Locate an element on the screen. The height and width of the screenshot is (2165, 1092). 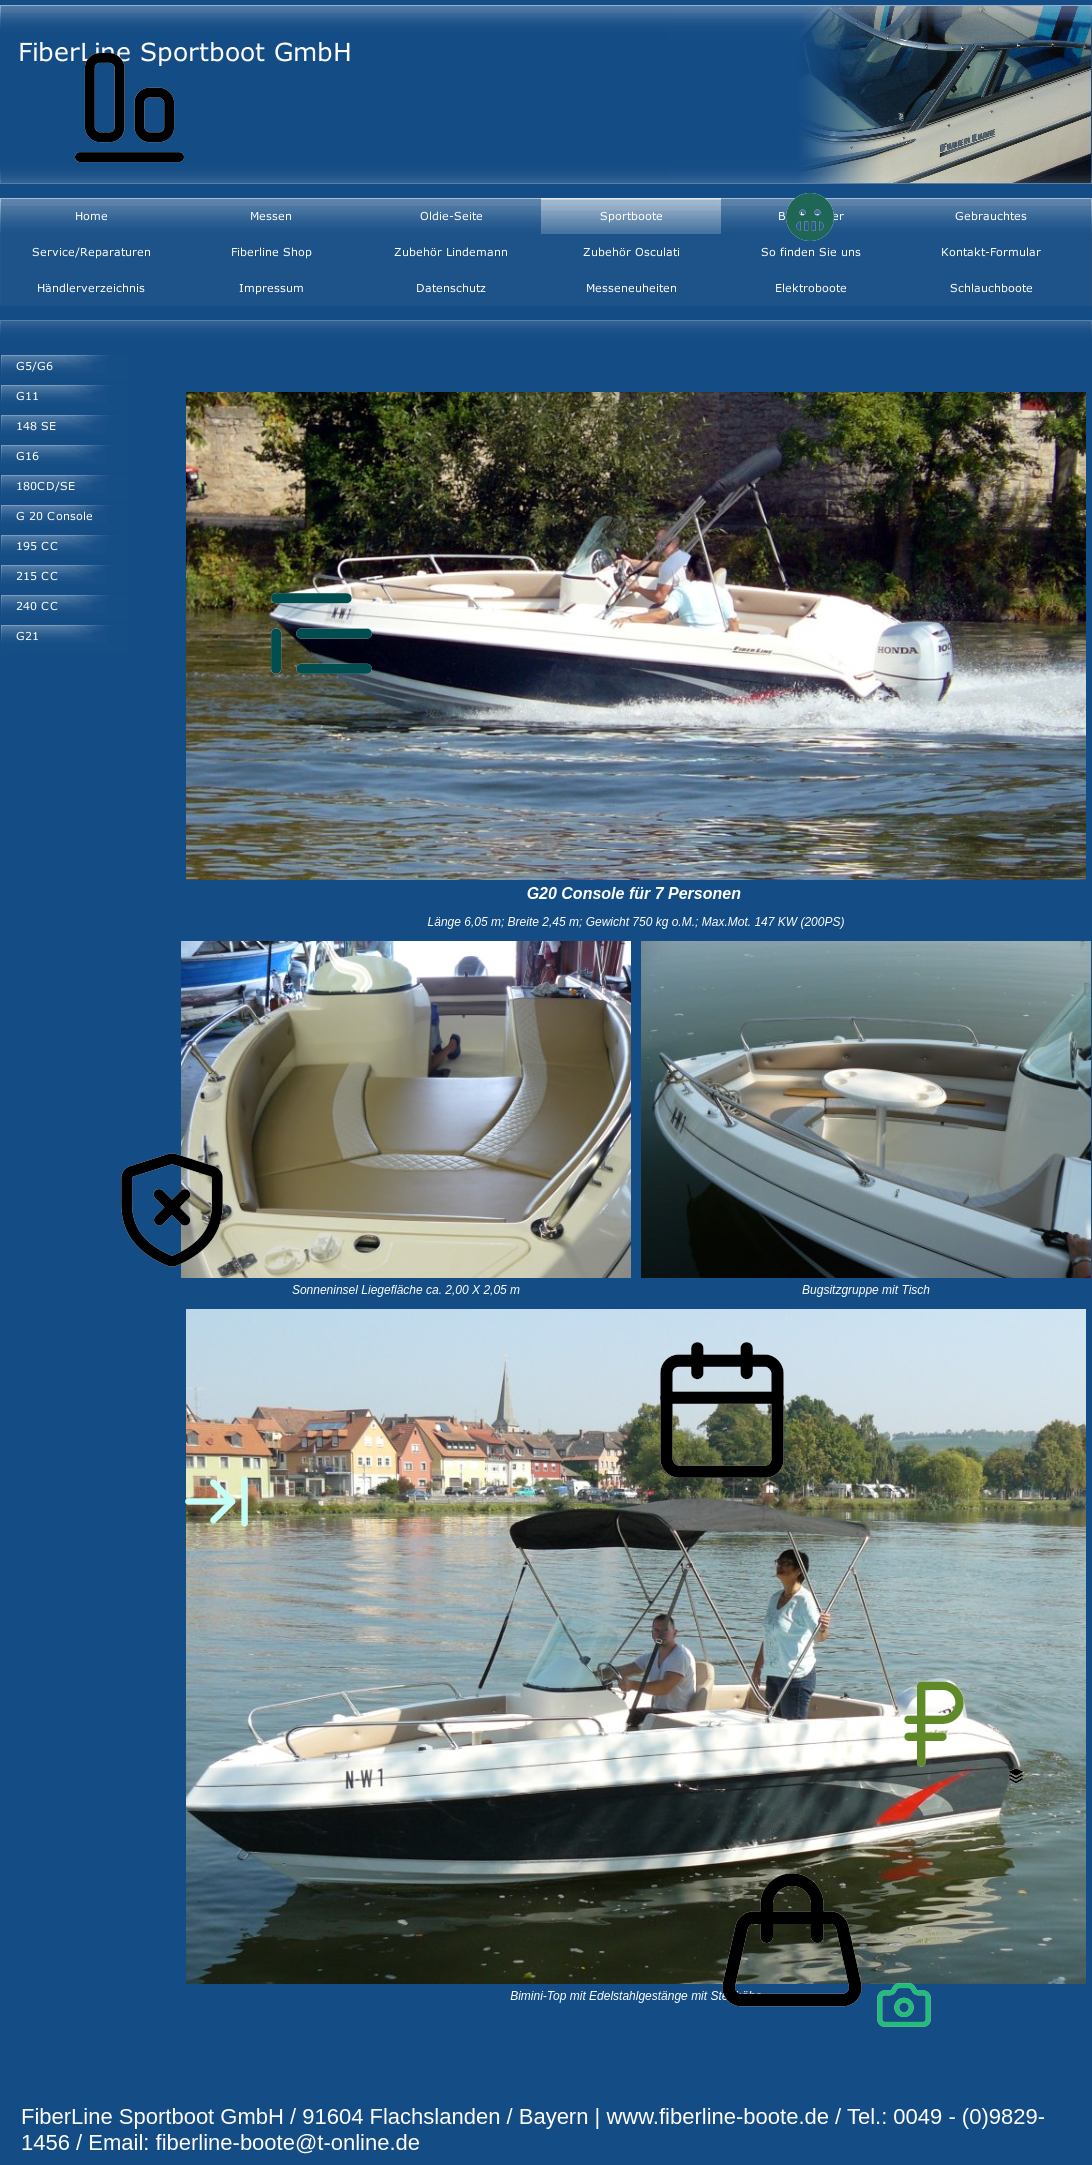
align items to the bottom edge is located at coordinates (129, 107).